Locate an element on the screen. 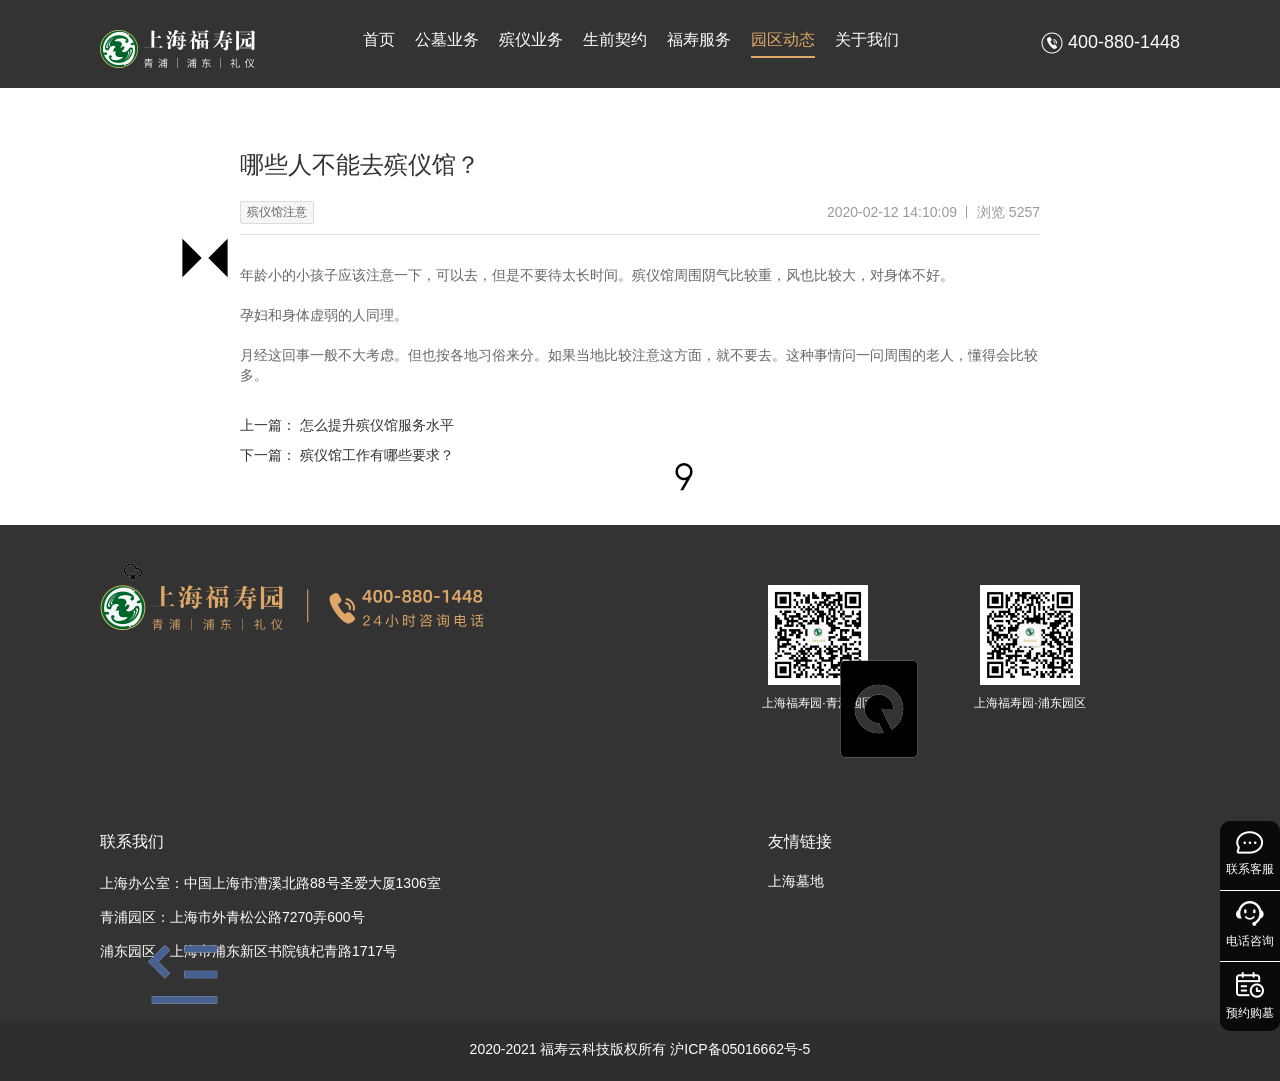  restore device from backup is located at coordinates (879, 709).